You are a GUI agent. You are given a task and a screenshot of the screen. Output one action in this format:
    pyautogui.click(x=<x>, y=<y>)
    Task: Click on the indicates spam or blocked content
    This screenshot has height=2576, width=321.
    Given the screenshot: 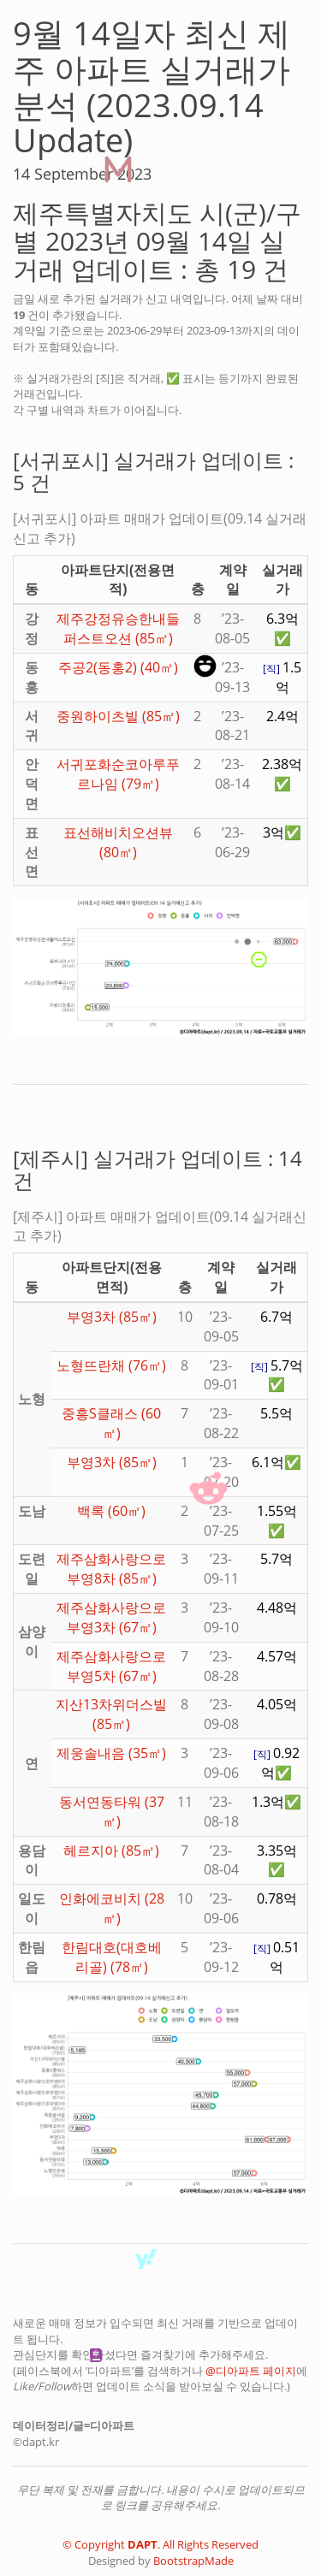 What is the action you would take?
    pyautogui.click(x=259, y=959)
    